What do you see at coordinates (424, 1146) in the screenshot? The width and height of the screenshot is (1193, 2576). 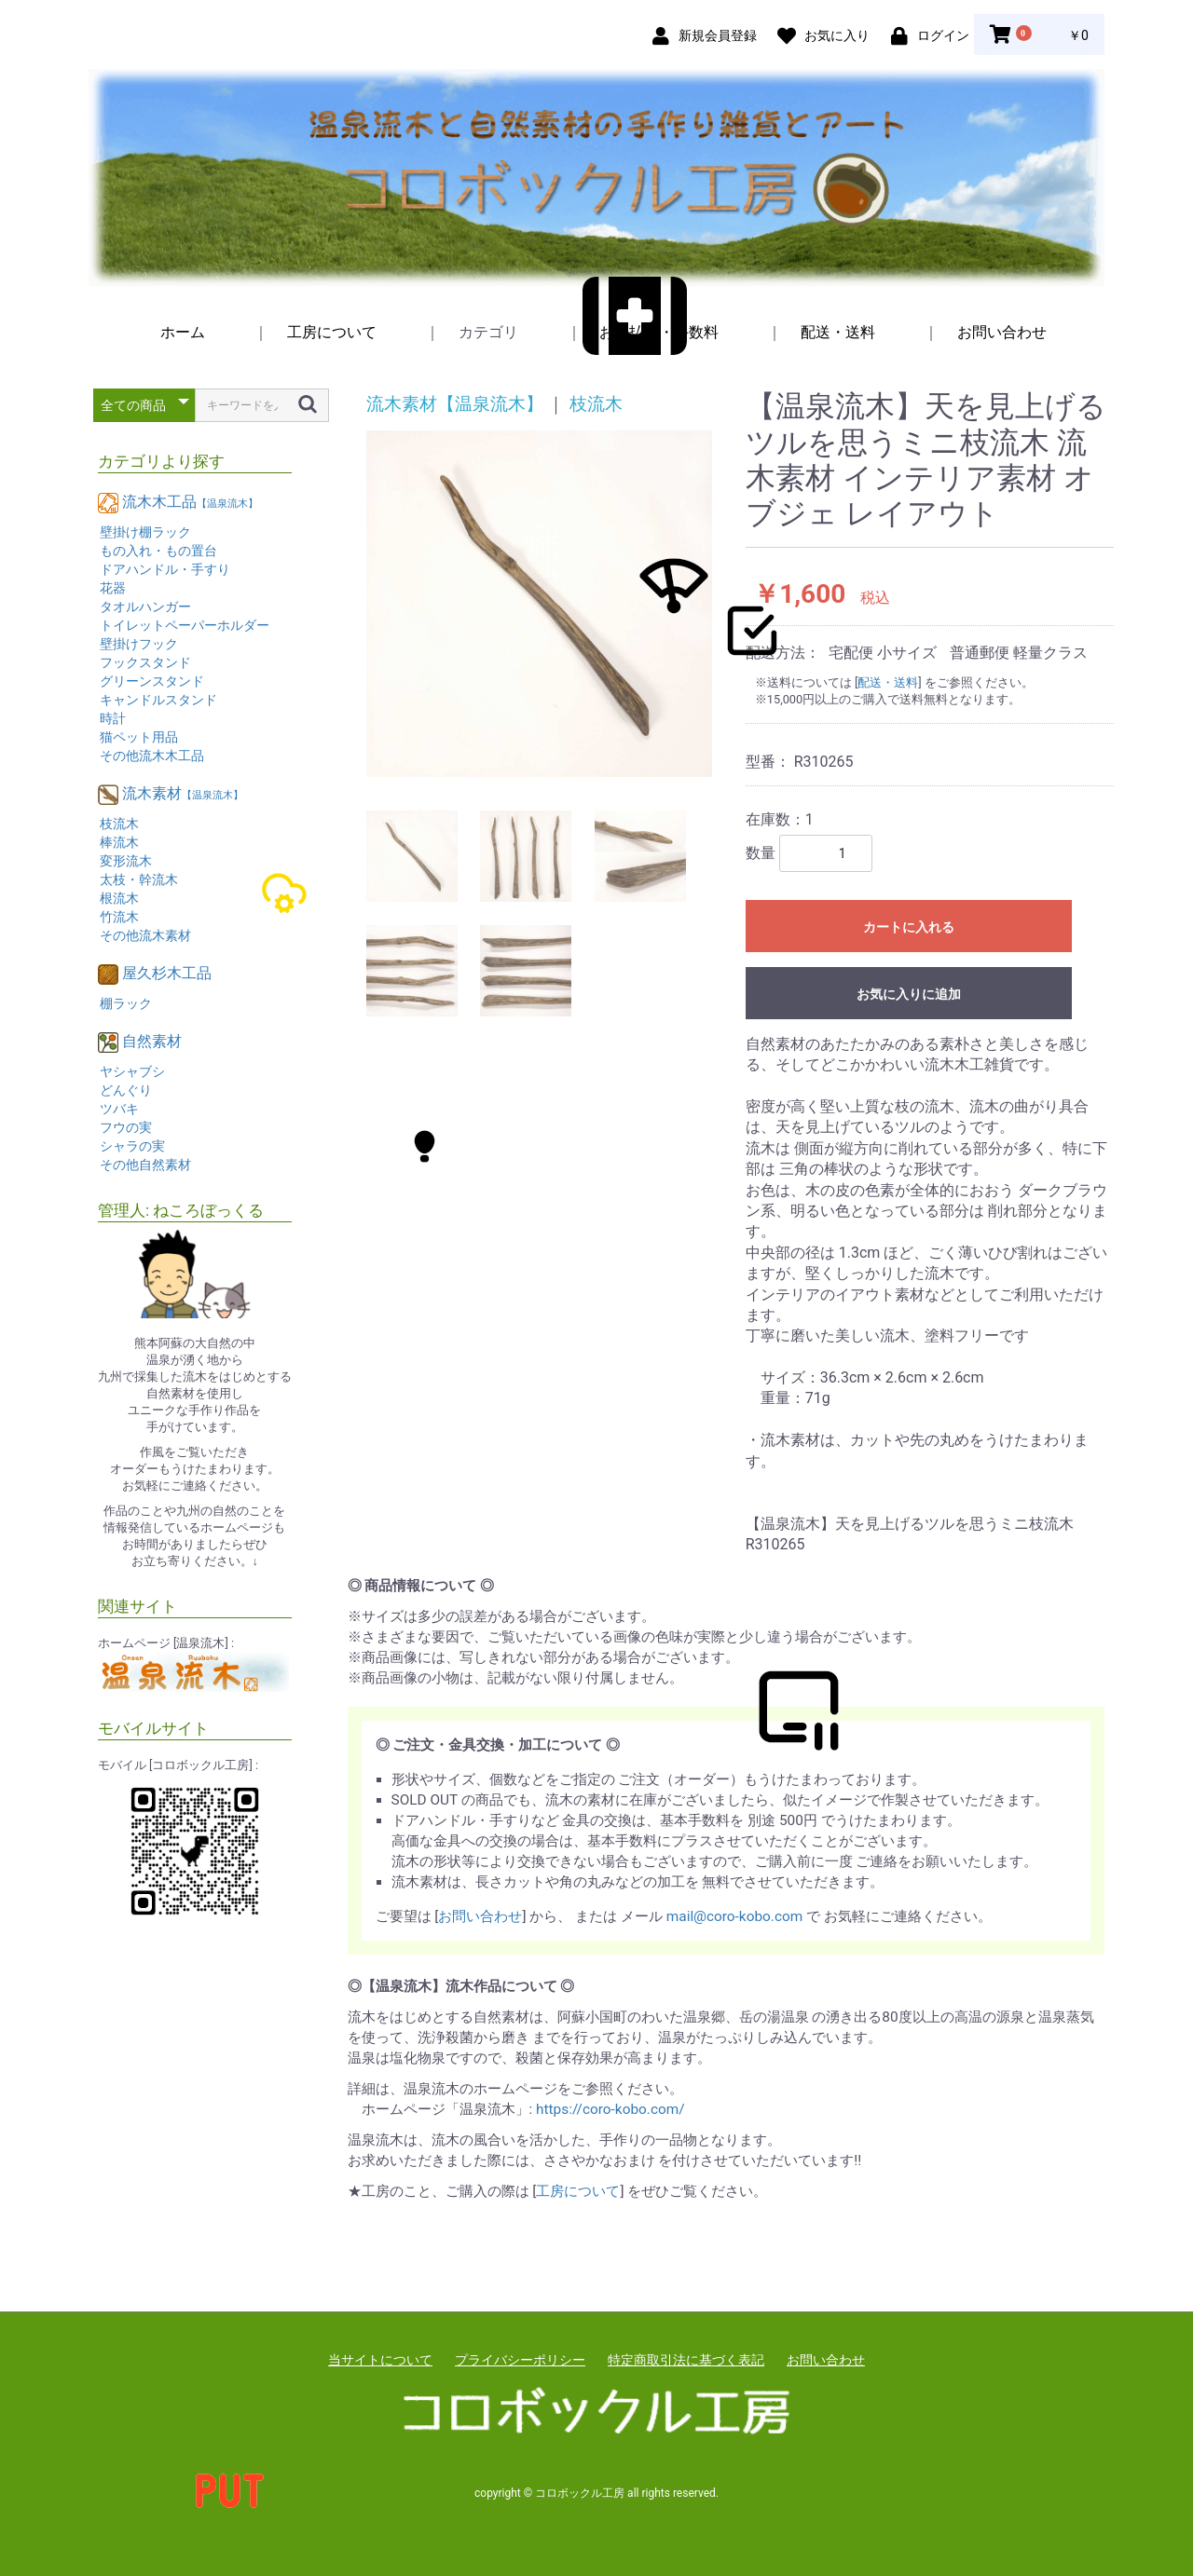 I see `access travel or adventure features` at bounding box center [424, 1146].